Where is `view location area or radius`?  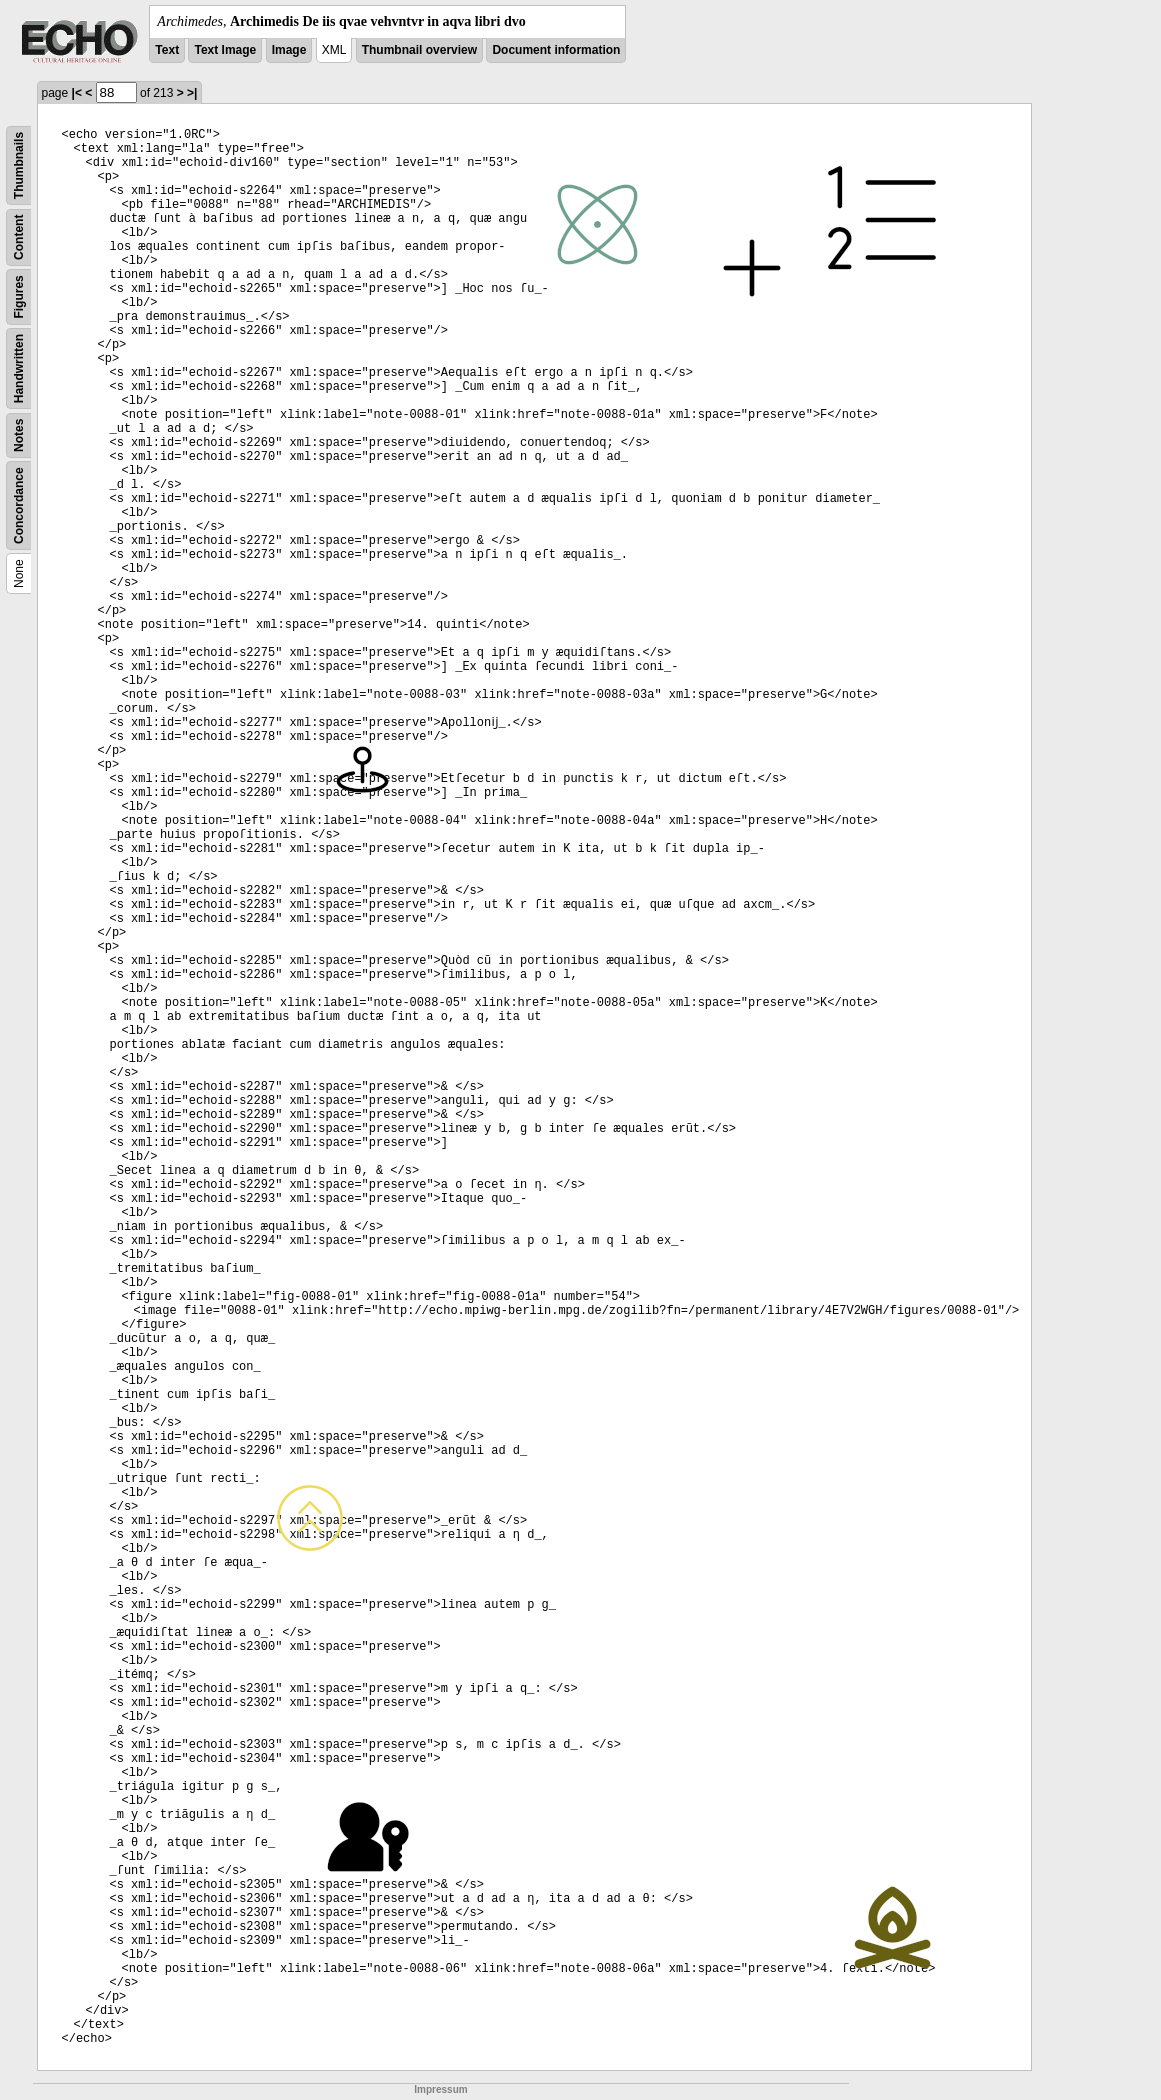 view location area or radius is located at coordinates (362, 770).